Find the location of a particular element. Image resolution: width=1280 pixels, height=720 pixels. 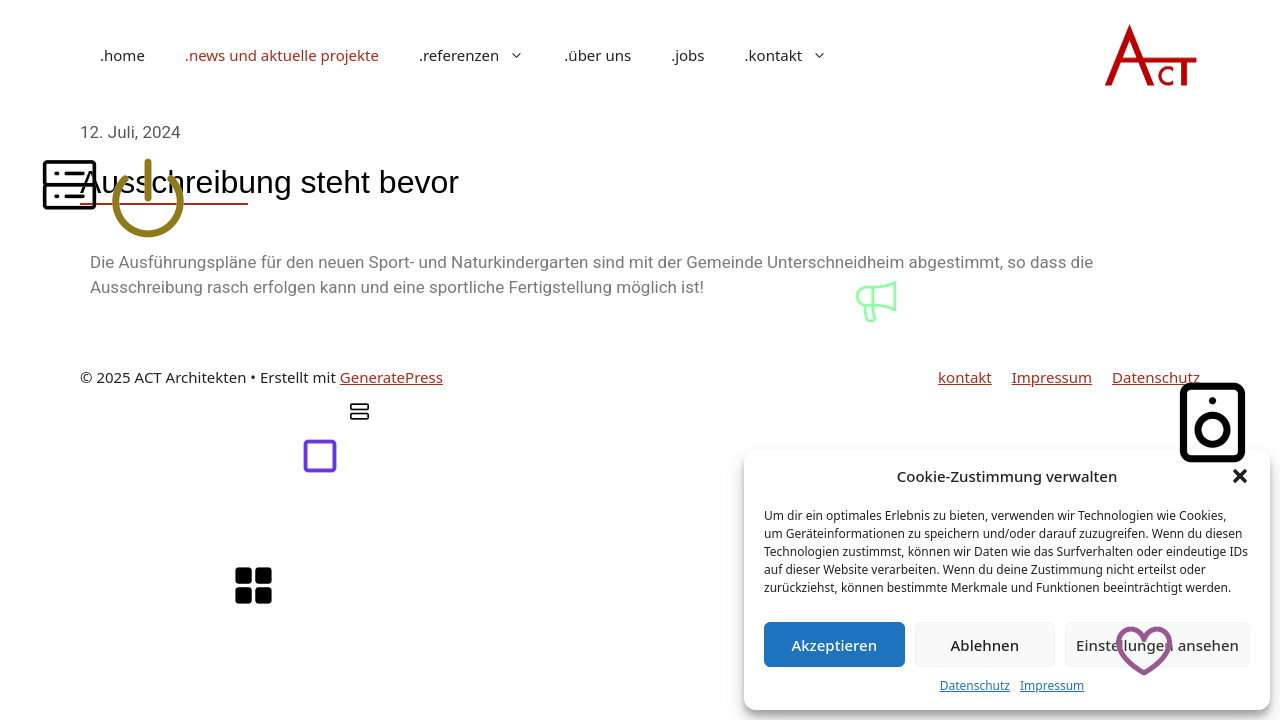

switch to row layout view is located at coordinates (359, 411).